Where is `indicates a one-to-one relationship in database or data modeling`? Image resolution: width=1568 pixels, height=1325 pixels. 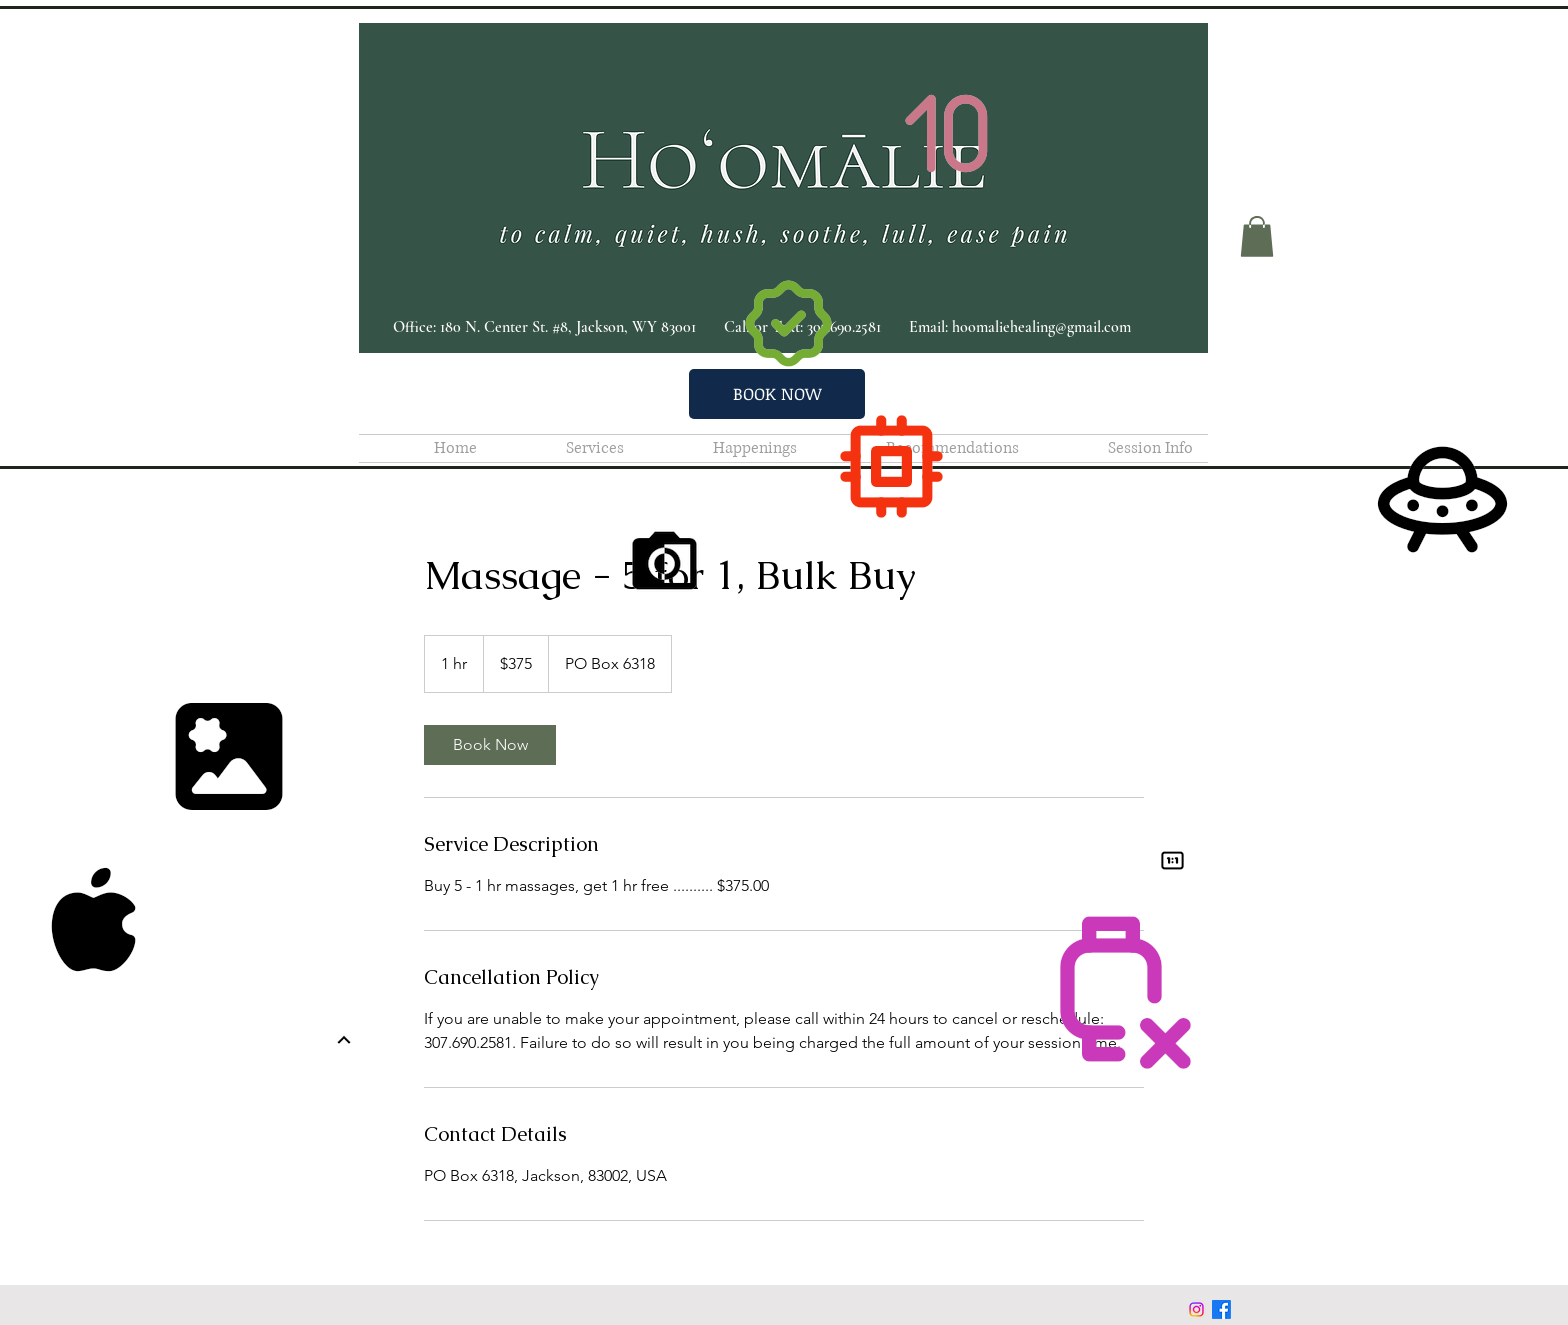
indicates a one-to-one relationship in database or data modeling is located at coordinates (1172, 860).